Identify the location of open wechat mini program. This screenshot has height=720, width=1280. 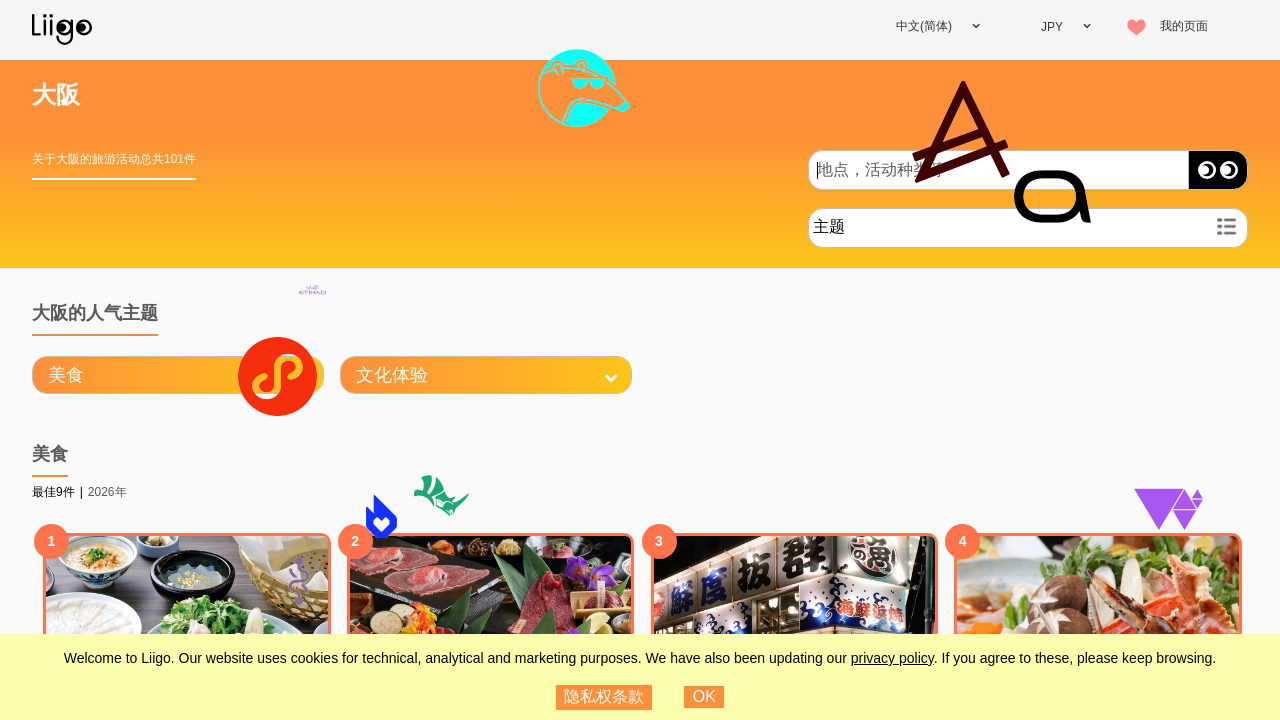
(277, 376).